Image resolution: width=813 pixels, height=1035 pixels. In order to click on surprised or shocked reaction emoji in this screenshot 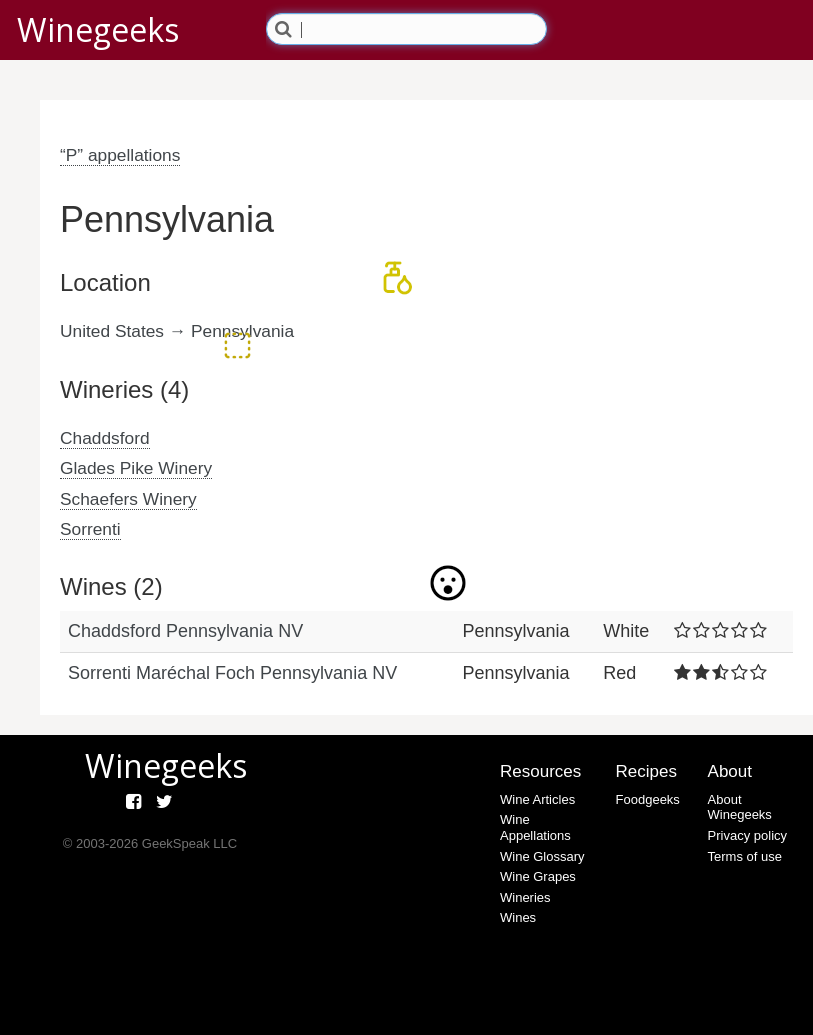, I will do `click(448, 583)`.